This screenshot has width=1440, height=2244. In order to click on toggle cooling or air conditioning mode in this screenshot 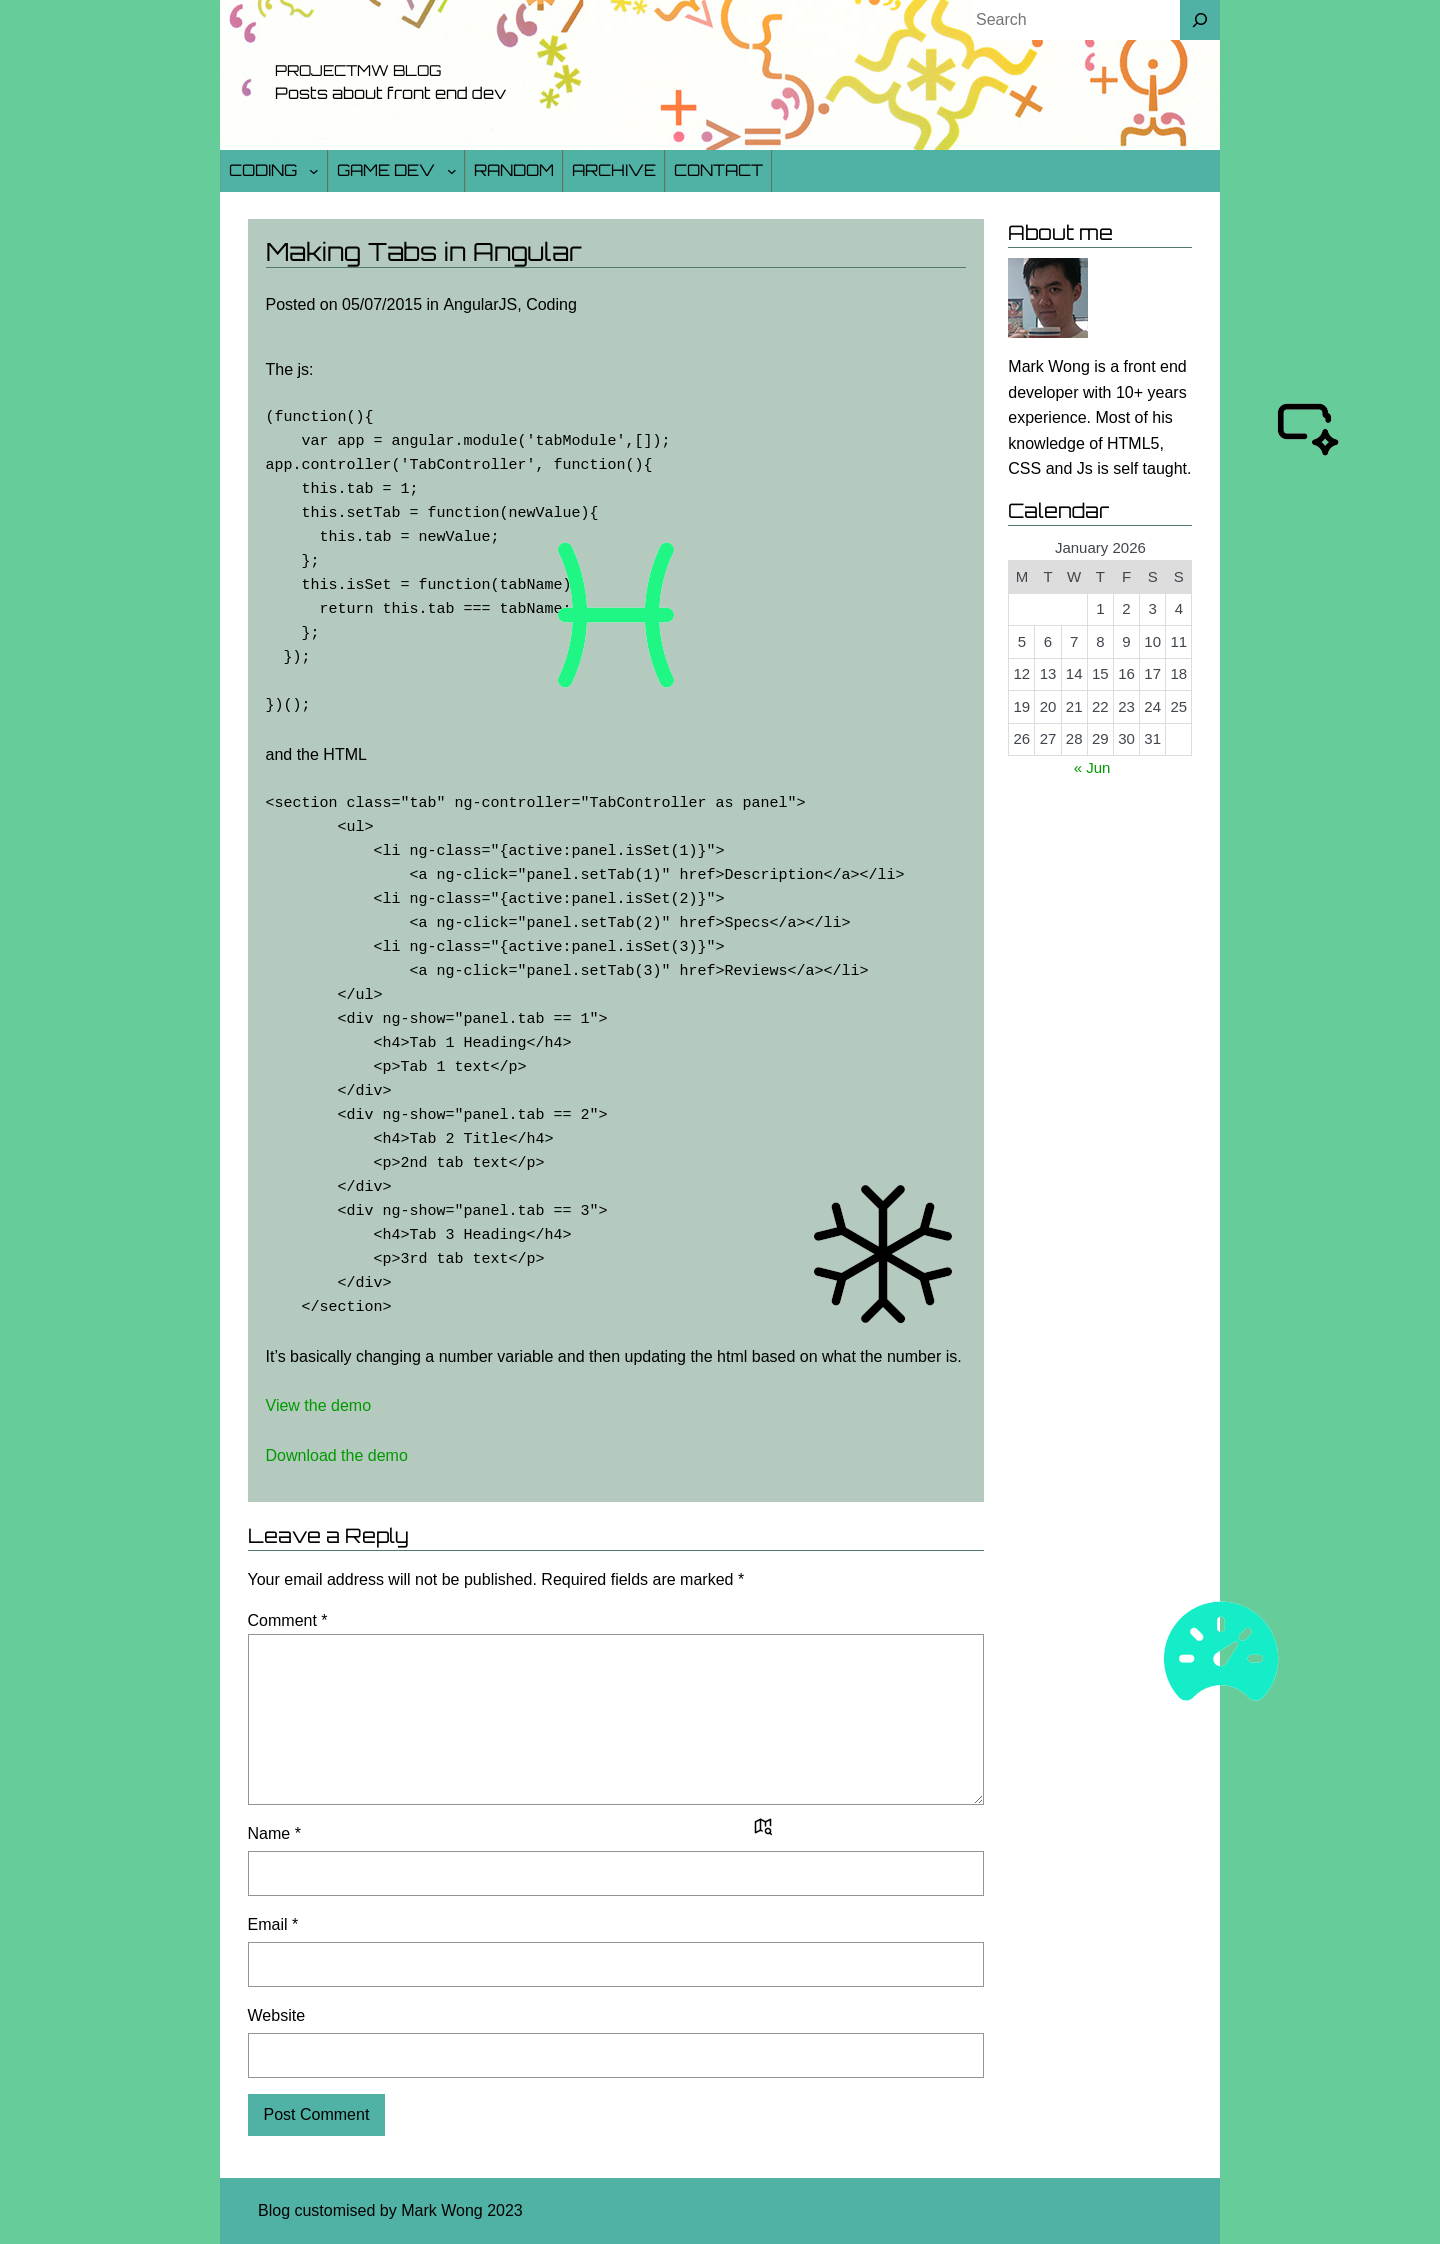, I will do `click(883, 1254)`.